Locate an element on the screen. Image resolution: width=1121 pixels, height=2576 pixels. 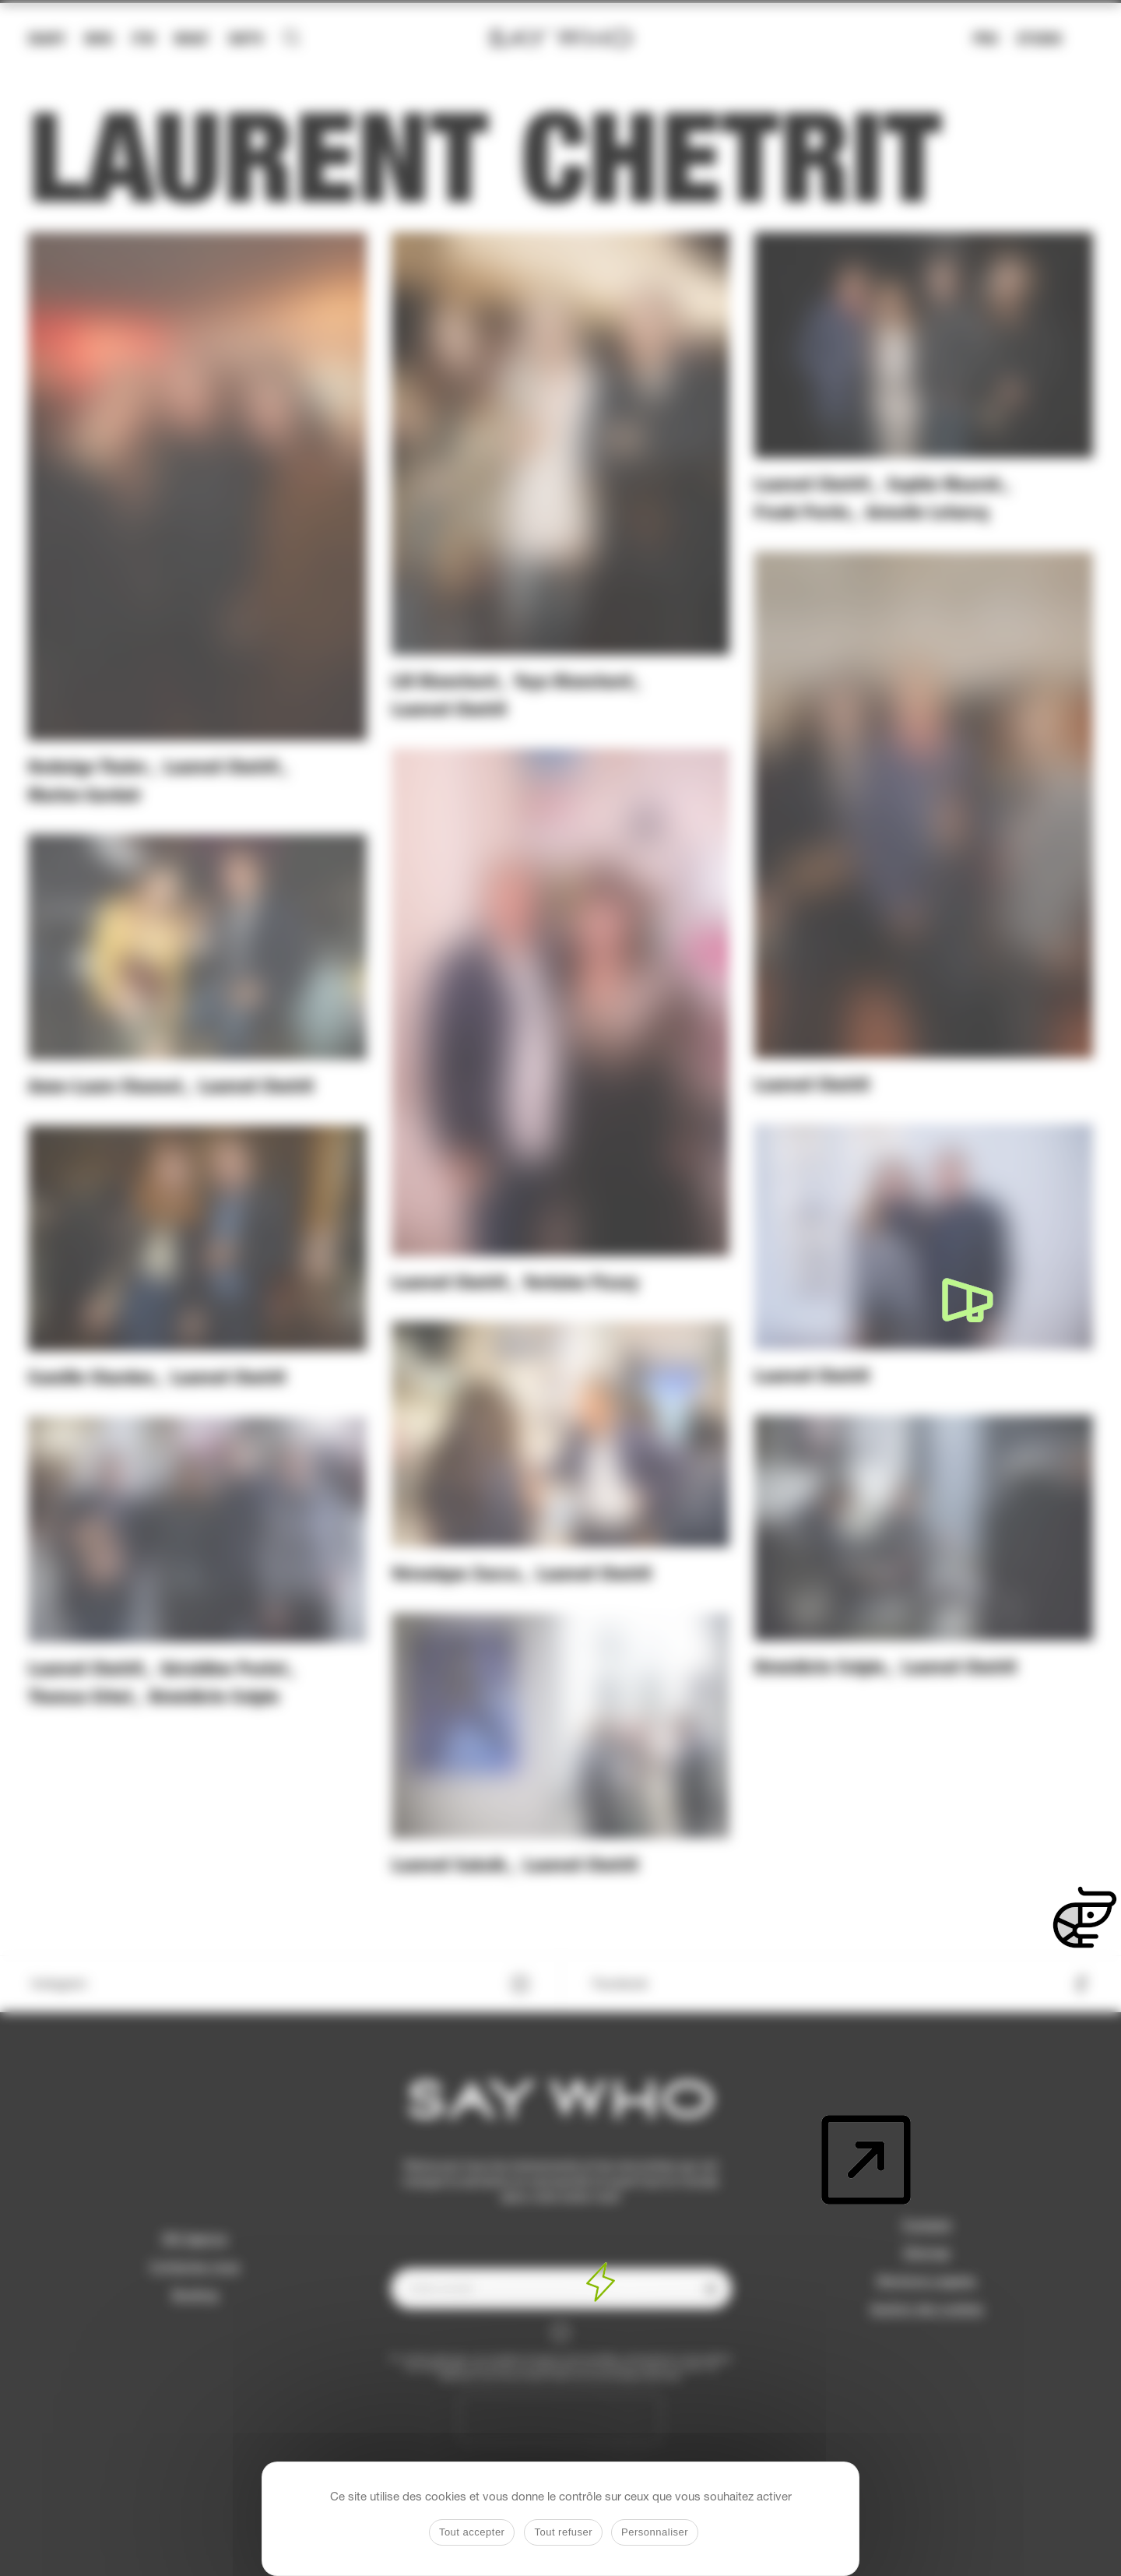
make an announcement or broadcast is located at coordinates (965, 1301).